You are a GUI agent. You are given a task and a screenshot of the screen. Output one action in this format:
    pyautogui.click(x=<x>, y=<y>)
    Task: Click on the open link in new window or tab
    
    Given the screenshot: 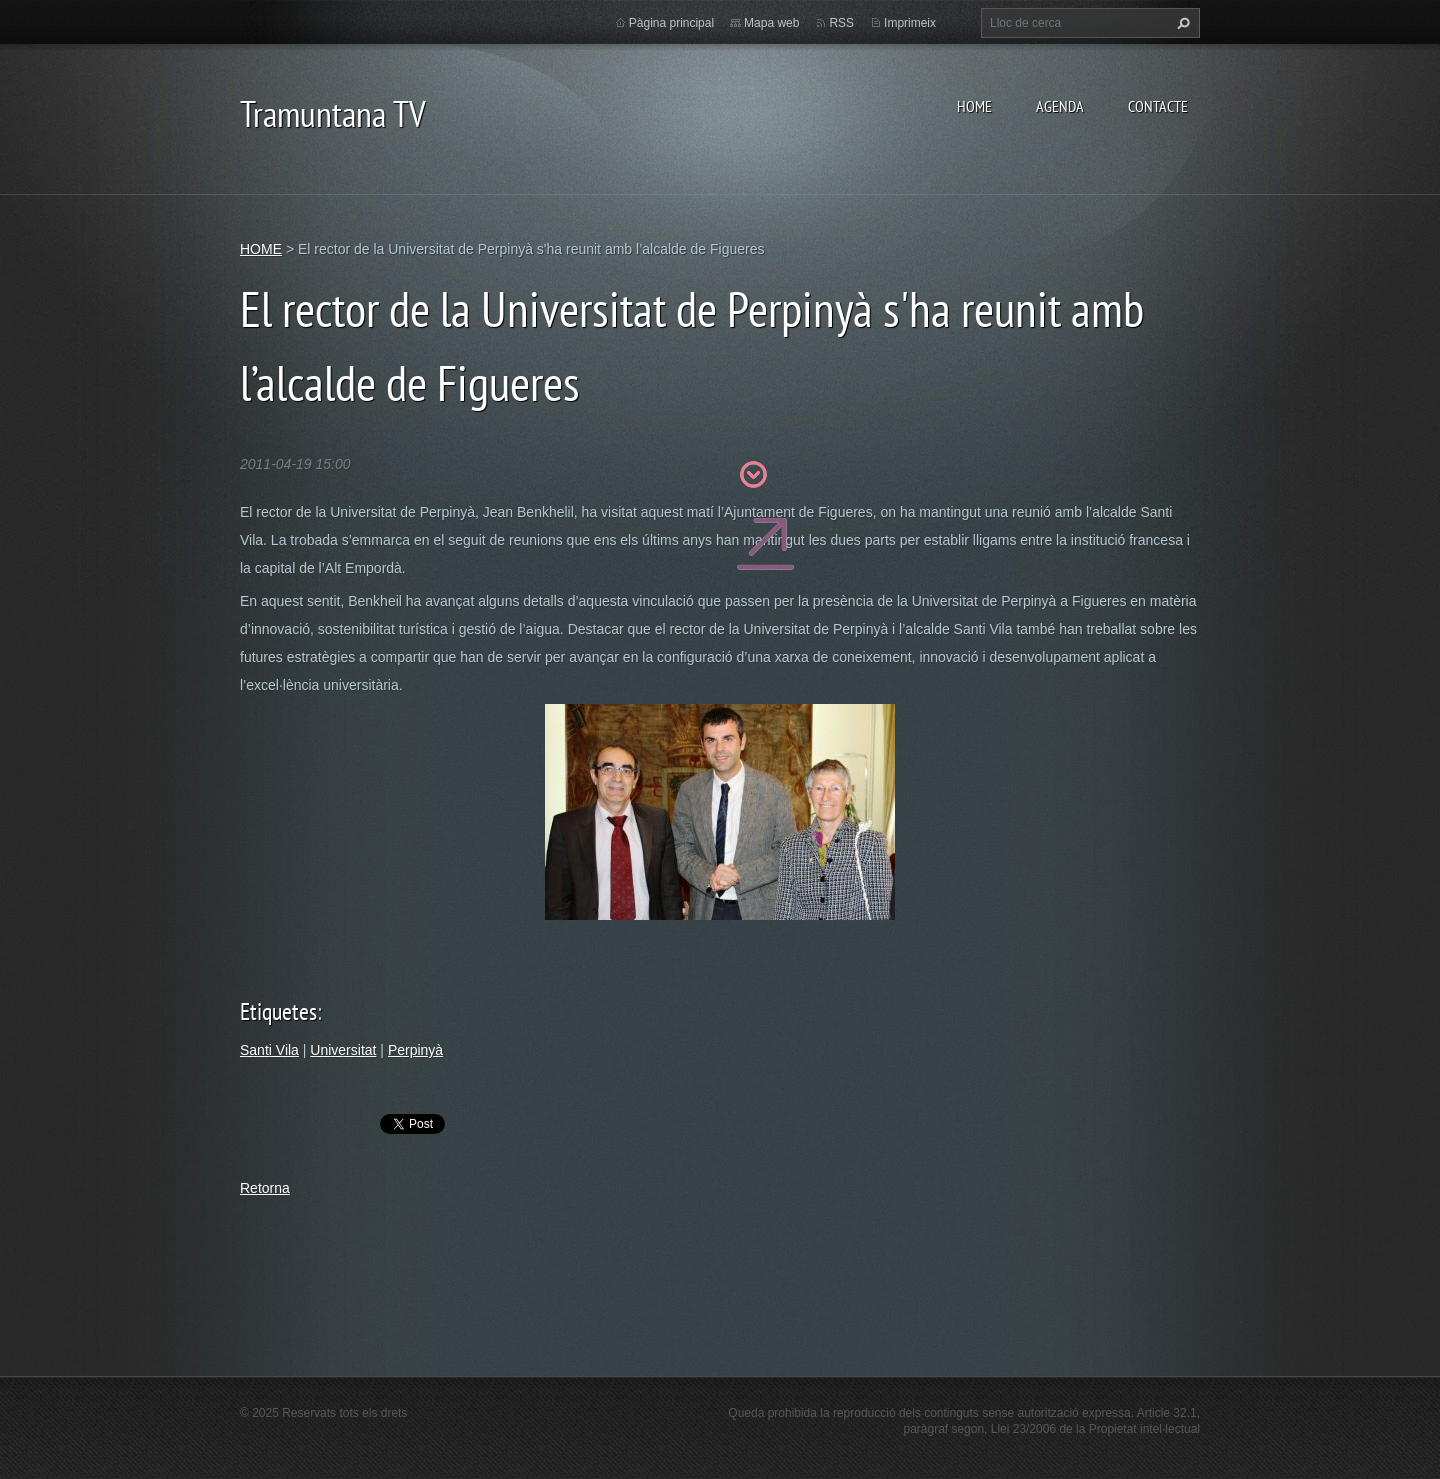 What is the action you would take?
    pyautogui.click(x=765, y=541)
    